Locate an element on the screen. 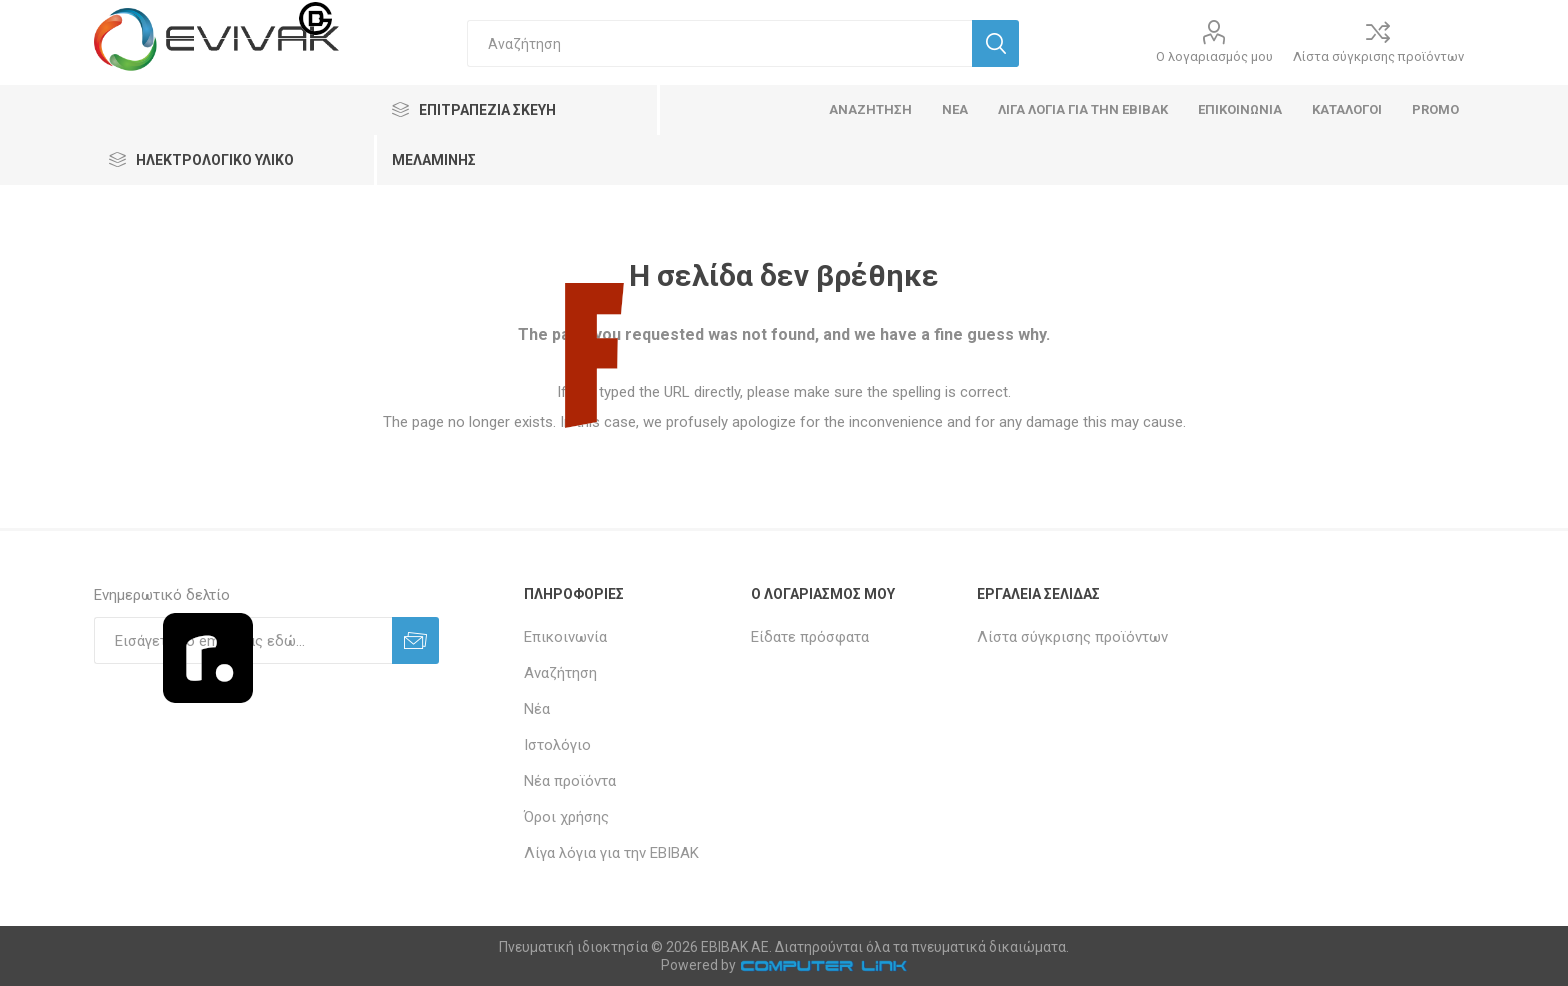 The image size is (1568, 986). launch fortnite game is located at coordinates (594, 355).